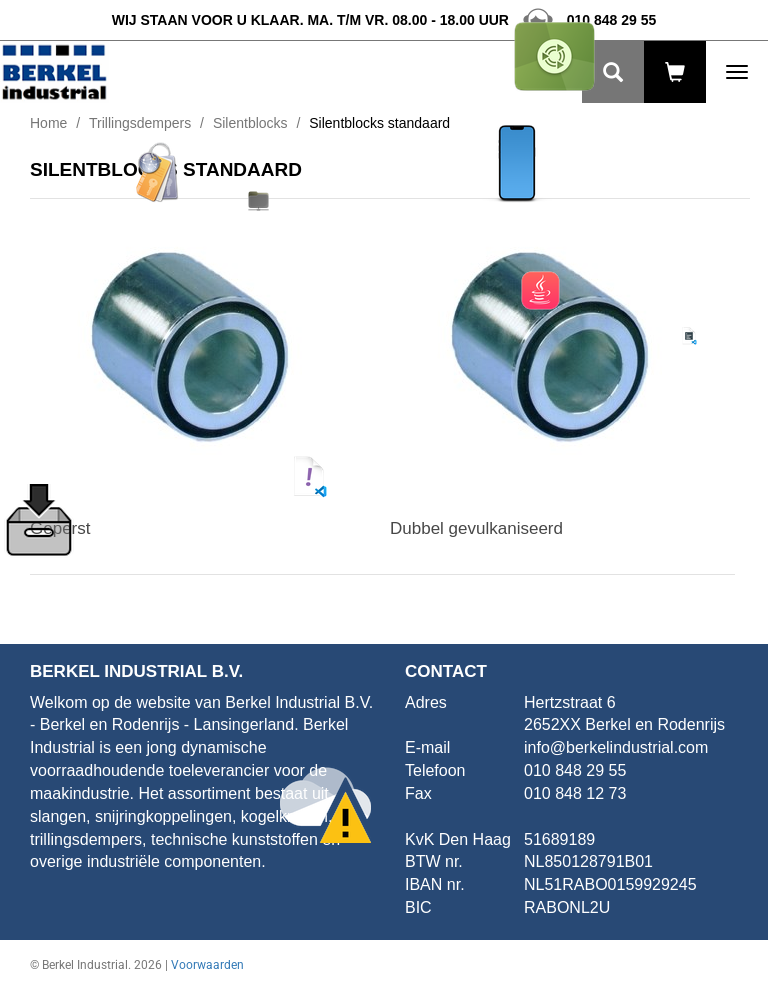  Describe the element at coordinates (689, 336) in the screenshot. I see `open a shell script file in Visual Studio Code` at that location.